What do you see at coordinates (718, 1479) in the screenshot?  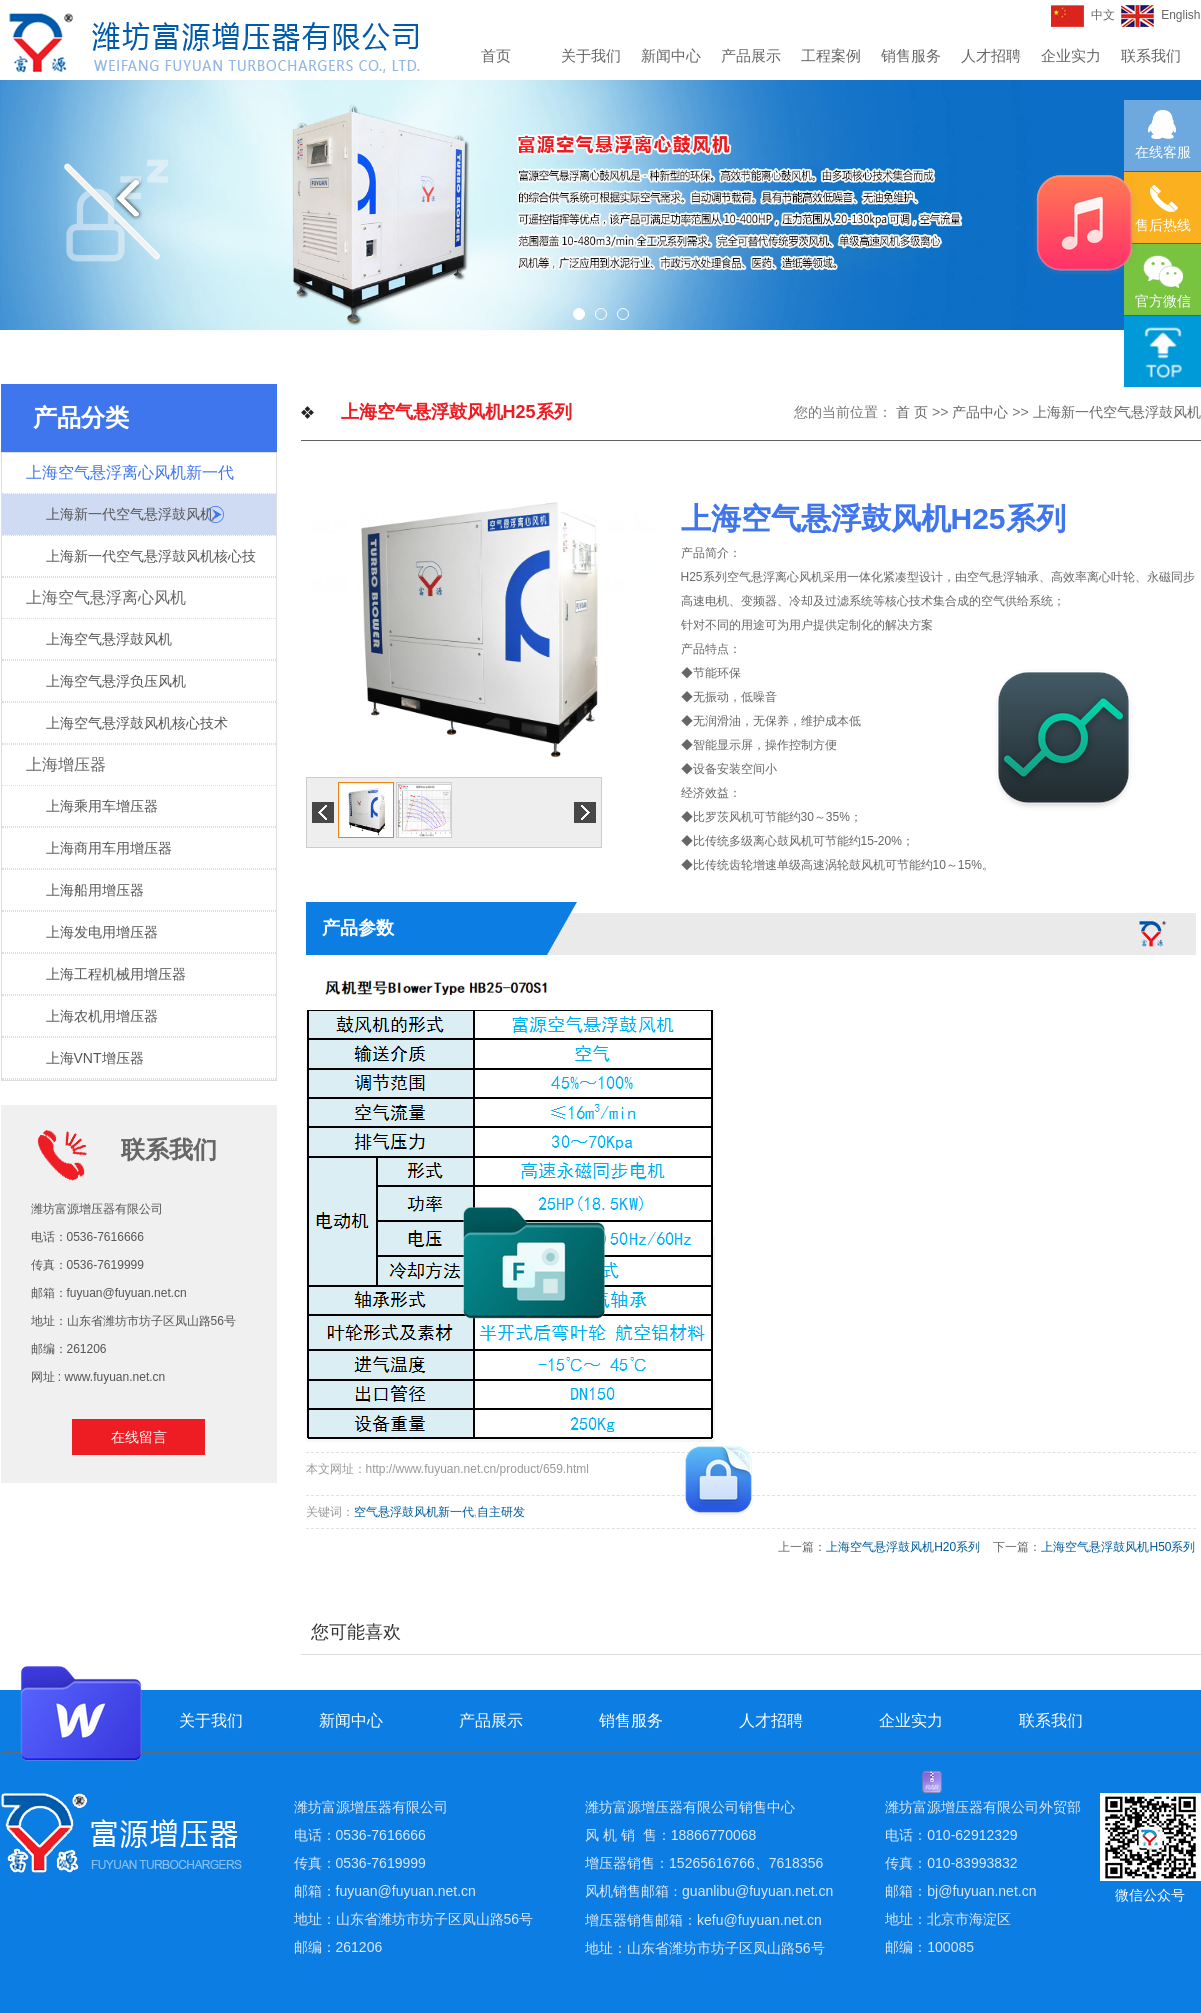 I see `open screensaver and lock screen preferences` at bounding box center [718, 1479].